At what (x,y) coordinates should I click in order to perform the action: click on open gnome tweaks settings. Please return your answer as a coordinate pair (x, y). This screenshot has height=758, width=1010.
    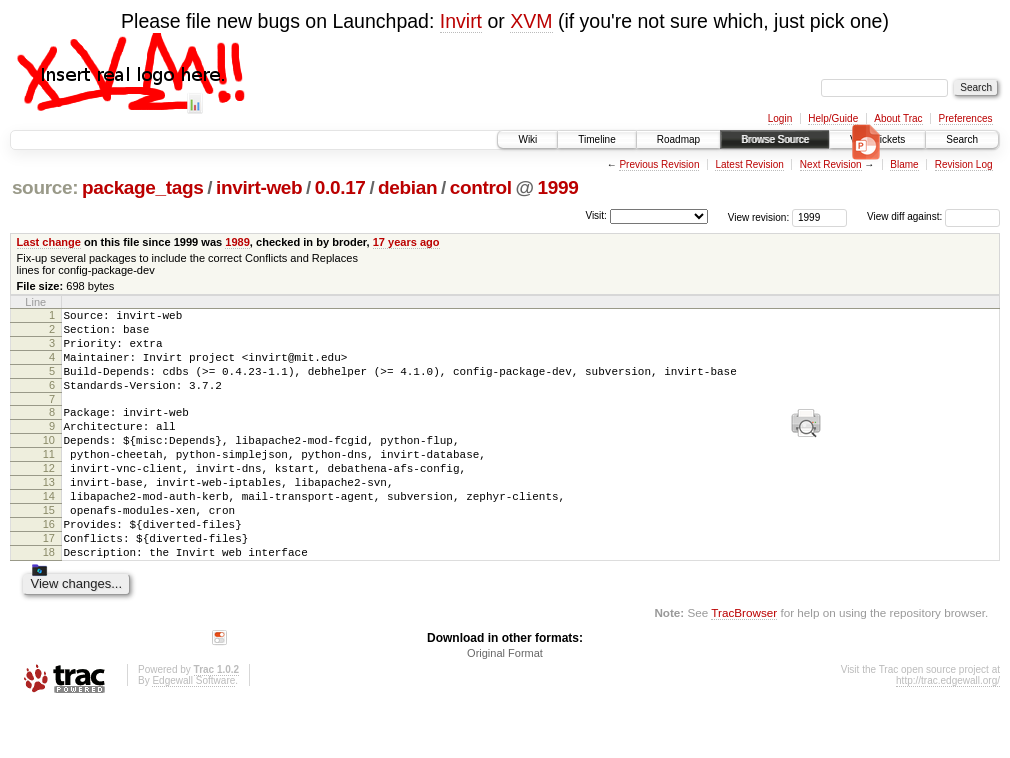
    Looking at the image, I should click on (219, 637).